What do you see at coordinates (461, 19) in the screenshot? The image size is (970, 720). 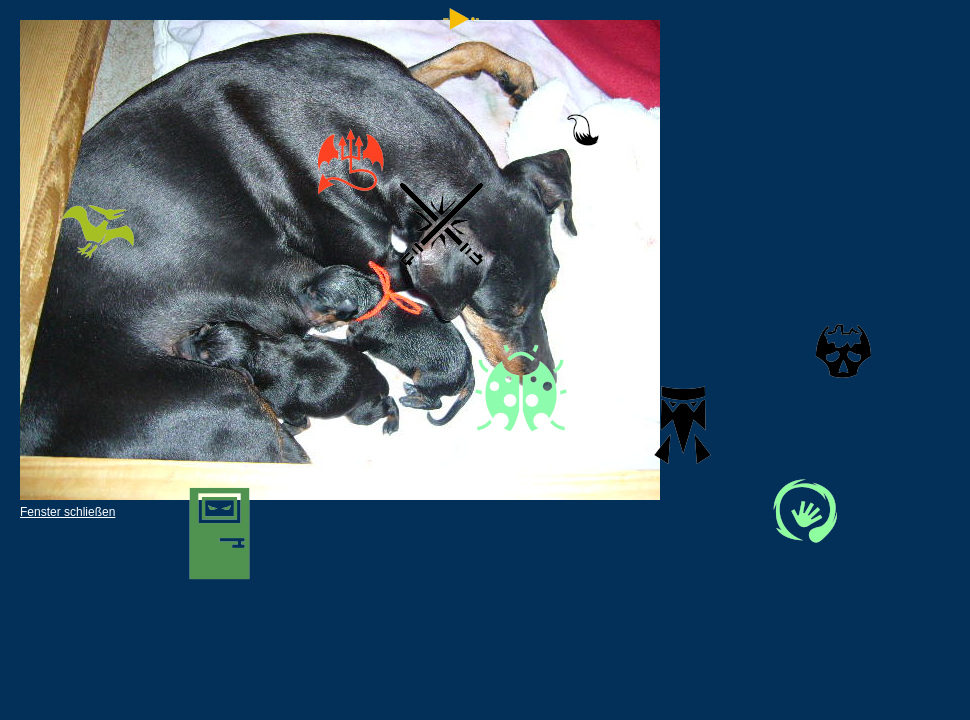 I see `represents a NOT logic gate in circuit design` at bounding box center [461, 19].